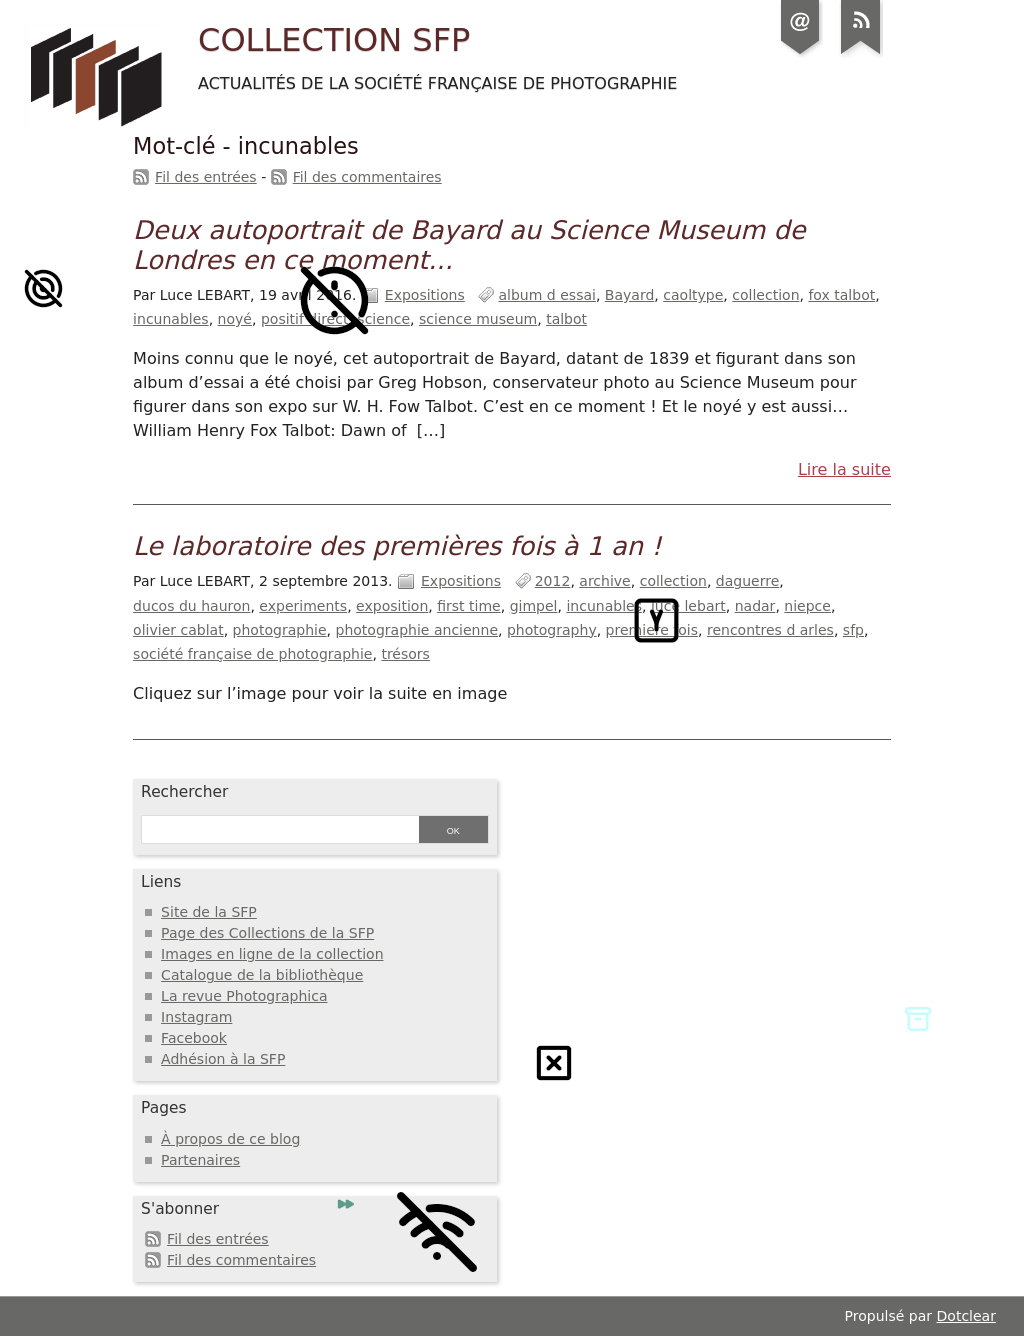 Image resolution: width=1024 pixels, height=1336 pixels. Describe the element at coordinates (554, 1063) in the screenshot. I see `close or dismiss a modal window` at that location.